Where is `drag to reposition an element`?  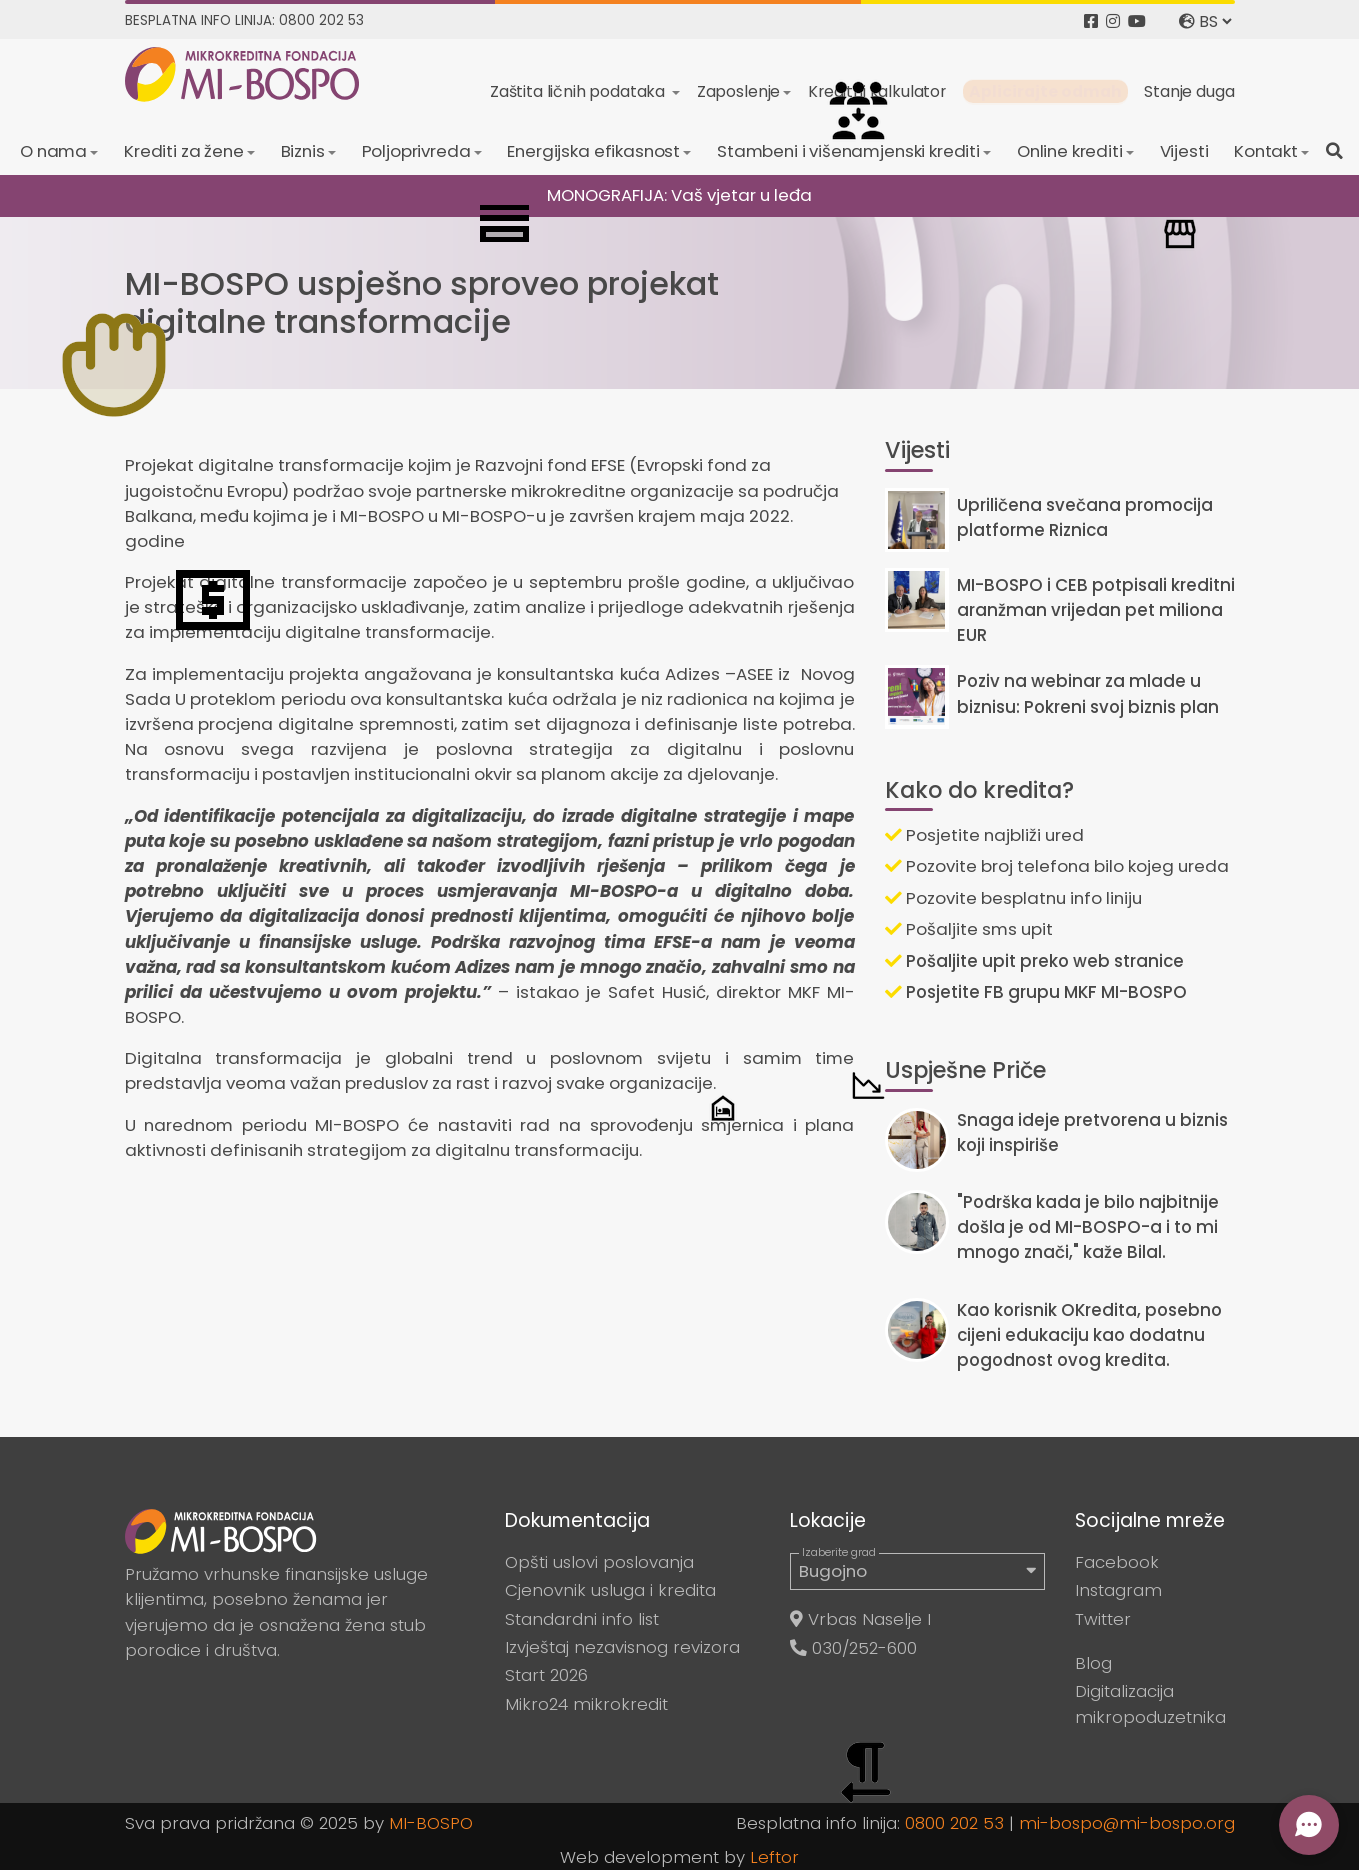 drag to reposition an element is located at coordinates (114, 351).